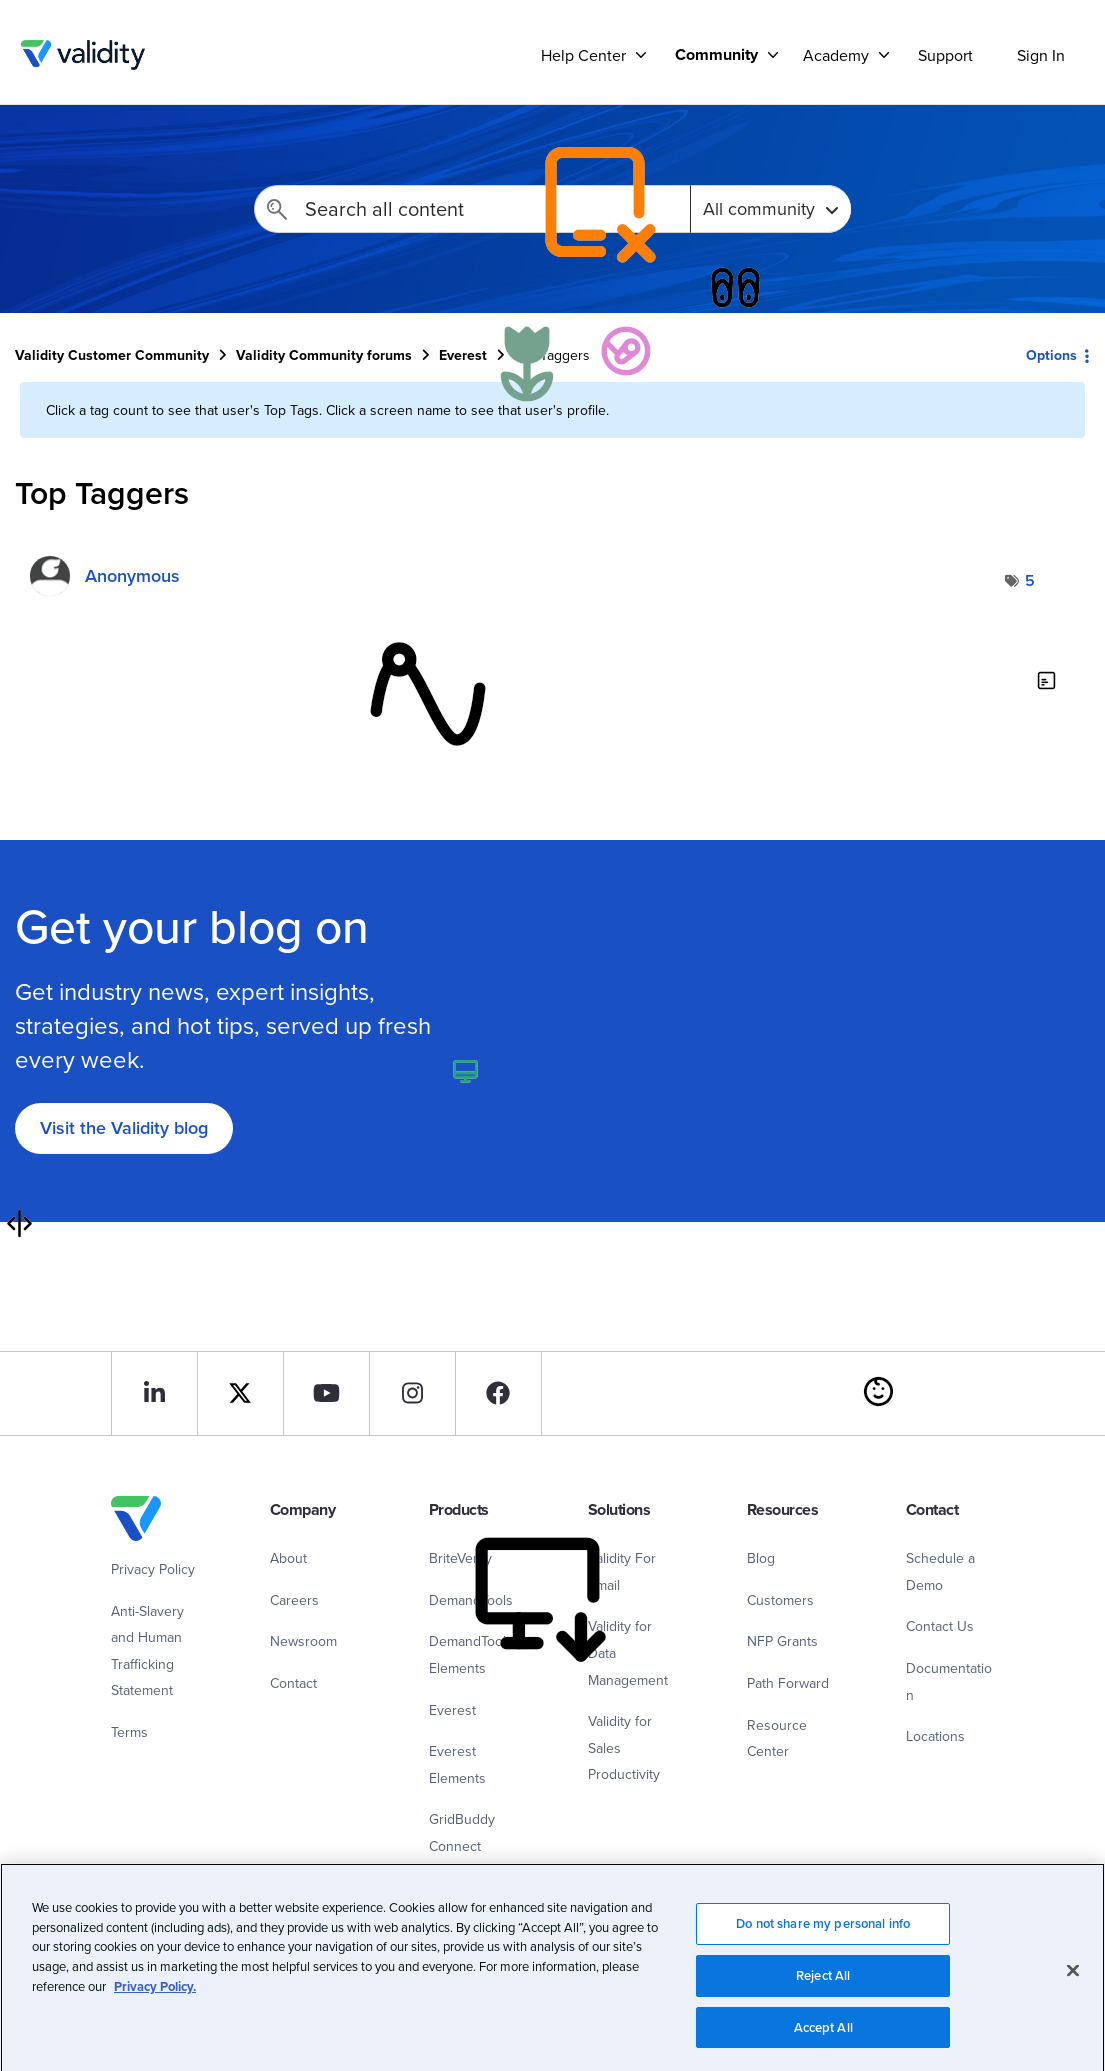 Image resolution: width=1105 pixels, height=2071 pixels. What do you see at coordinates (878, 1391) in the screenshot?
I see `indicates child-friendly or kids mode` at bounding box center [878, 1391].